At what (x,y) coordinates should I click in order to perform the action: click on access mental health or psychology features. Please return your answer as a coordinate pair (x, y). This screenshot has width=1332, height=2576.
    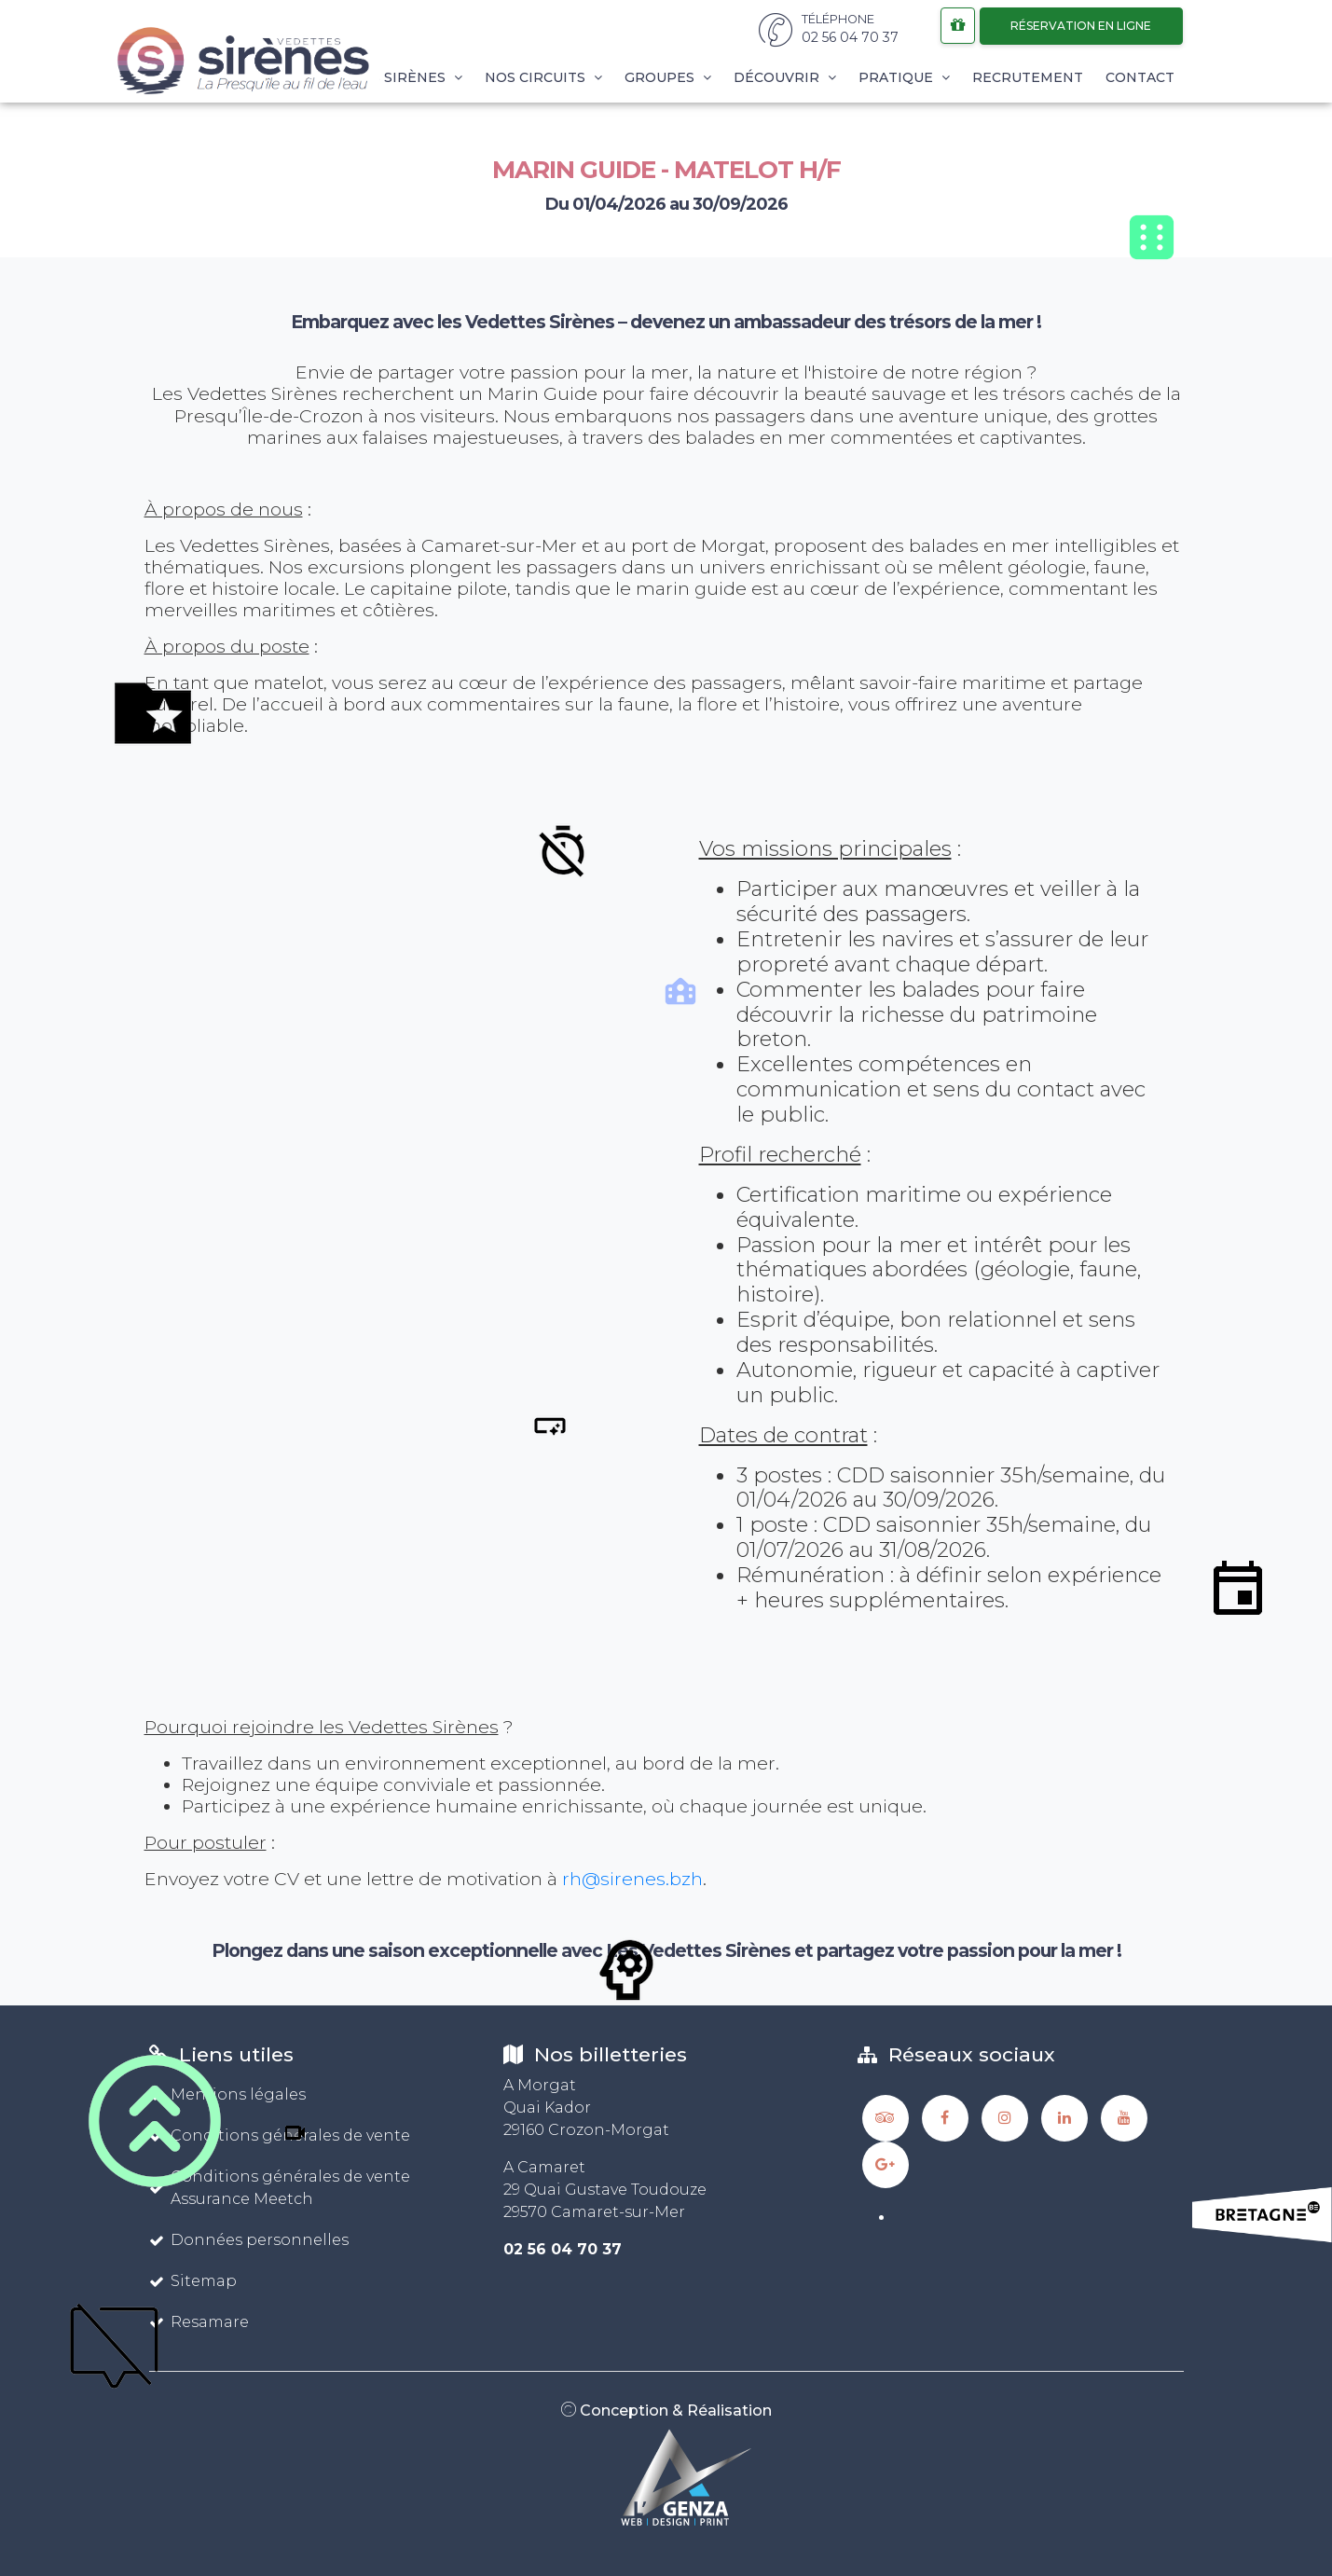
    Looking at the image, I should click on (626, 1970).